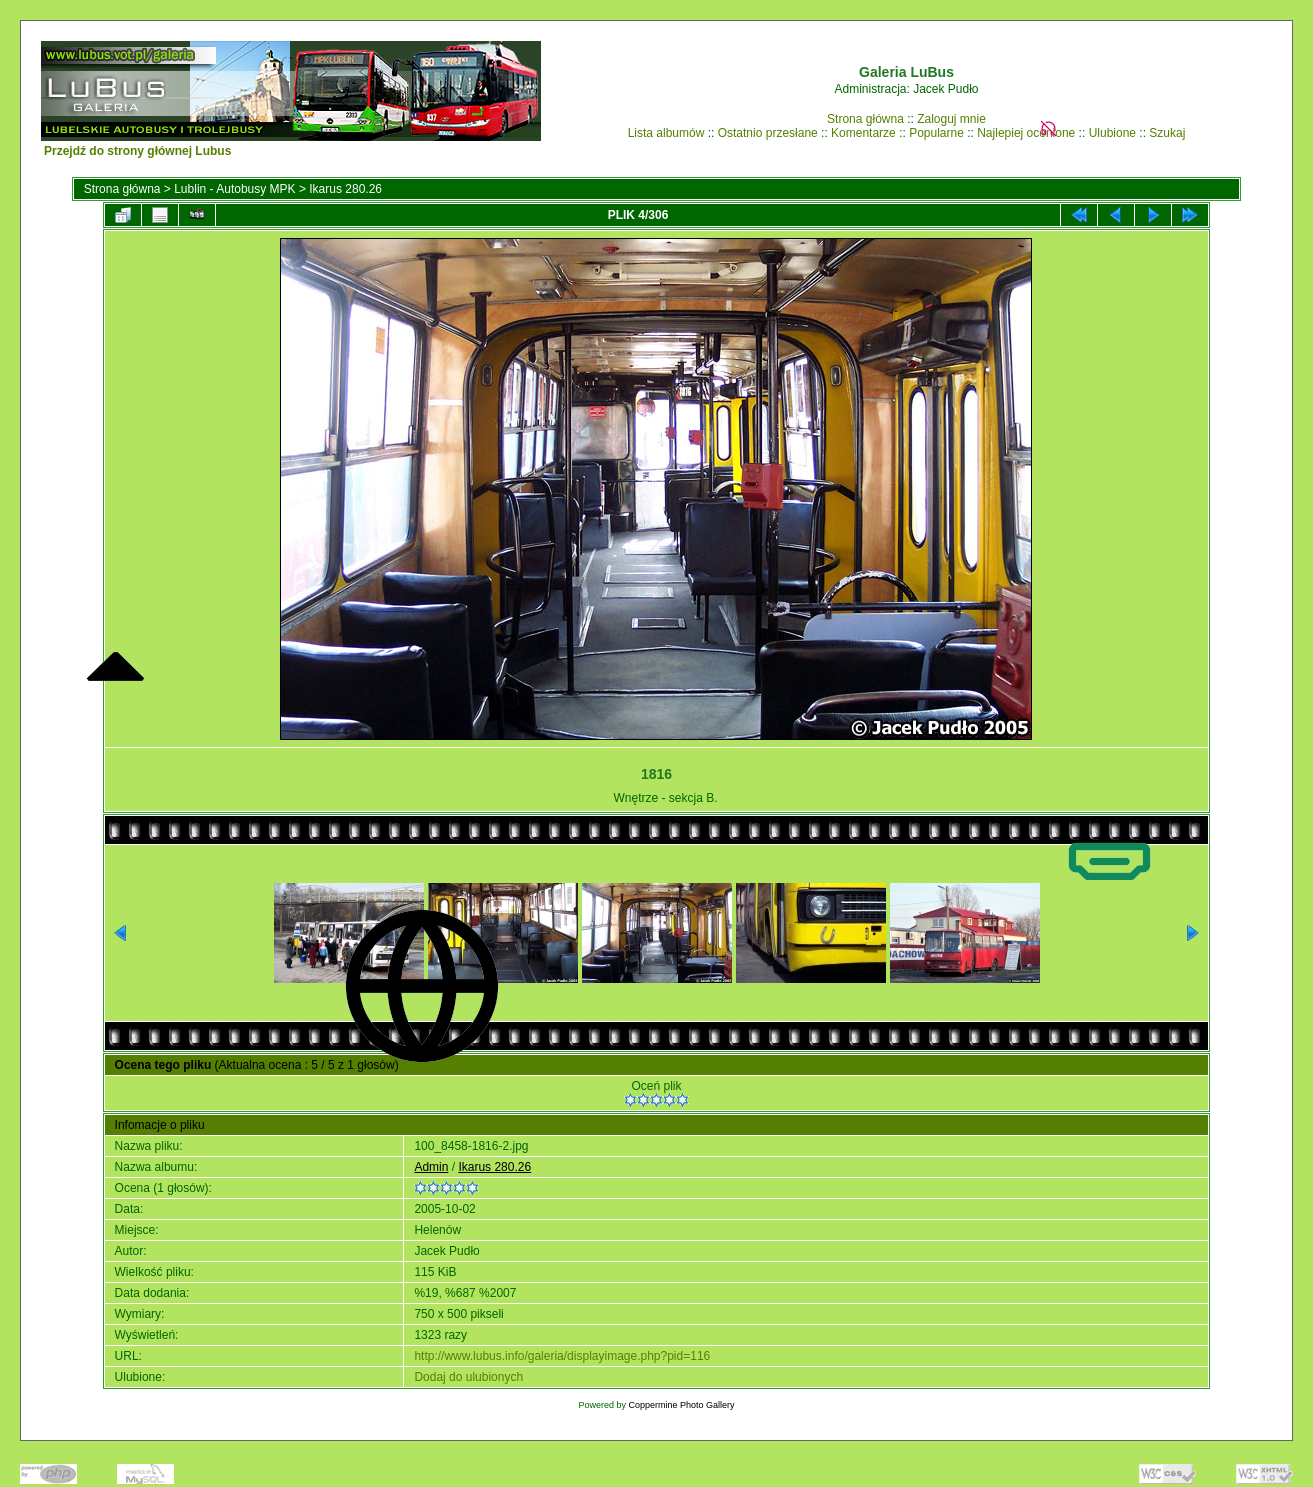 The width and height of the screenshot is (1313, 1487). What do you see at coordinates (422, 986) in the screenshot?
I see `switch to global or international settings` at bounding box center [422, 986].